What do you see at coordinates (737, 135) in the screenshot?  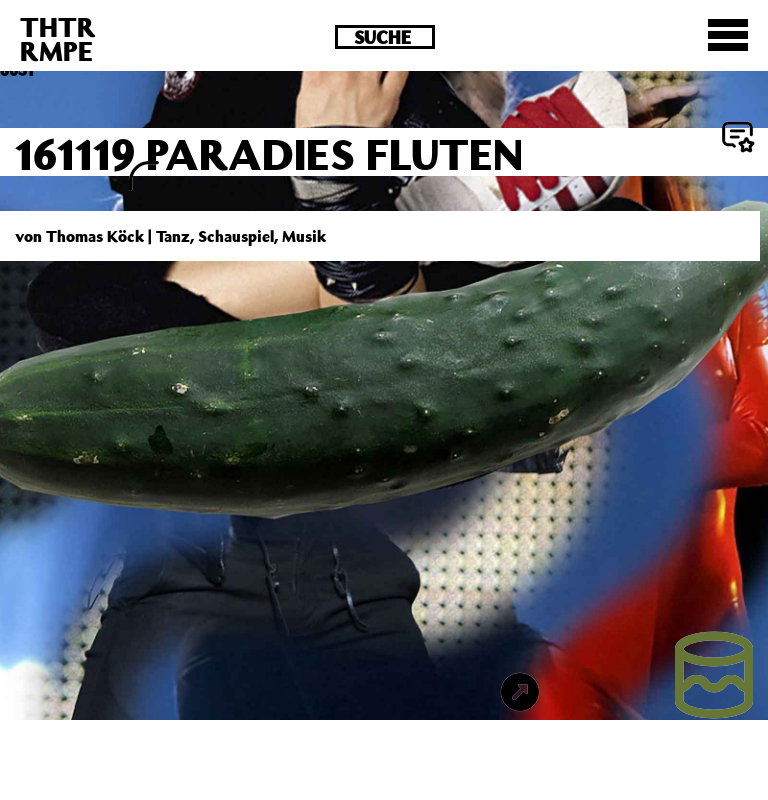 I see `view starred or favorite messages` at bounding box center [737, 135].